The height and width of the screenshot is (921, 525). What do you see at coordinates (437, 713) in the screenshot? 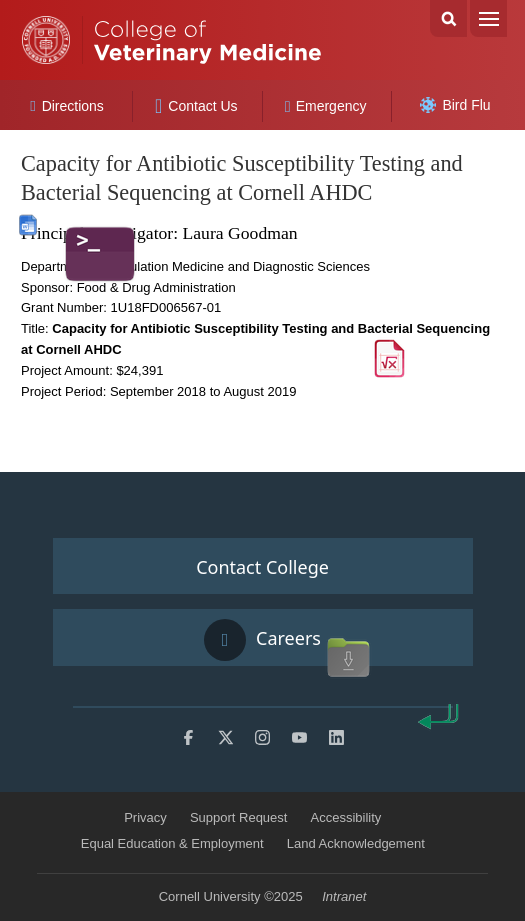
I see `reply to all recipients of an email` at bounding box center [437, 713].